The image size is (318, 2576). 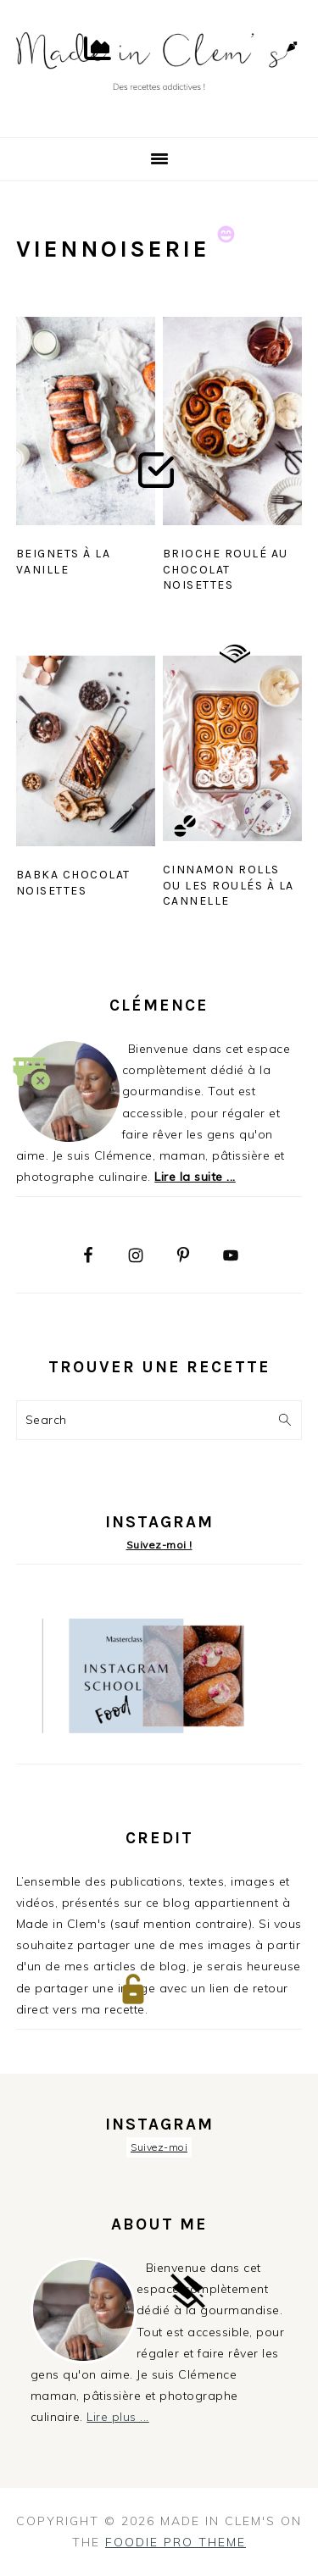 What do you see at coordinates (98, 48) in the screenshot?
I see `view area chart analytics` at bounding box center [98, 48].